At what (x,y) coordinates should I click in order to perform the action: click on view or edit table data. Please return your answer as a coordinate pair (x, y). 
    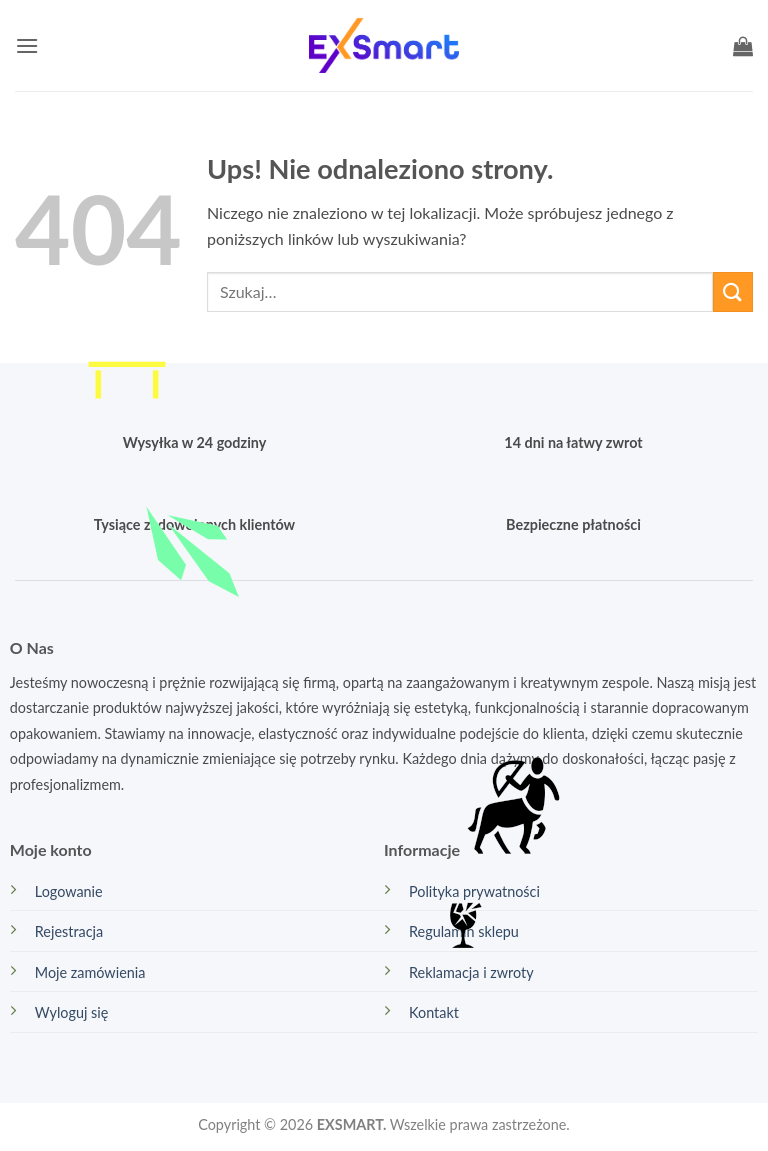
    Looking at the image, I should click on (127, 360).